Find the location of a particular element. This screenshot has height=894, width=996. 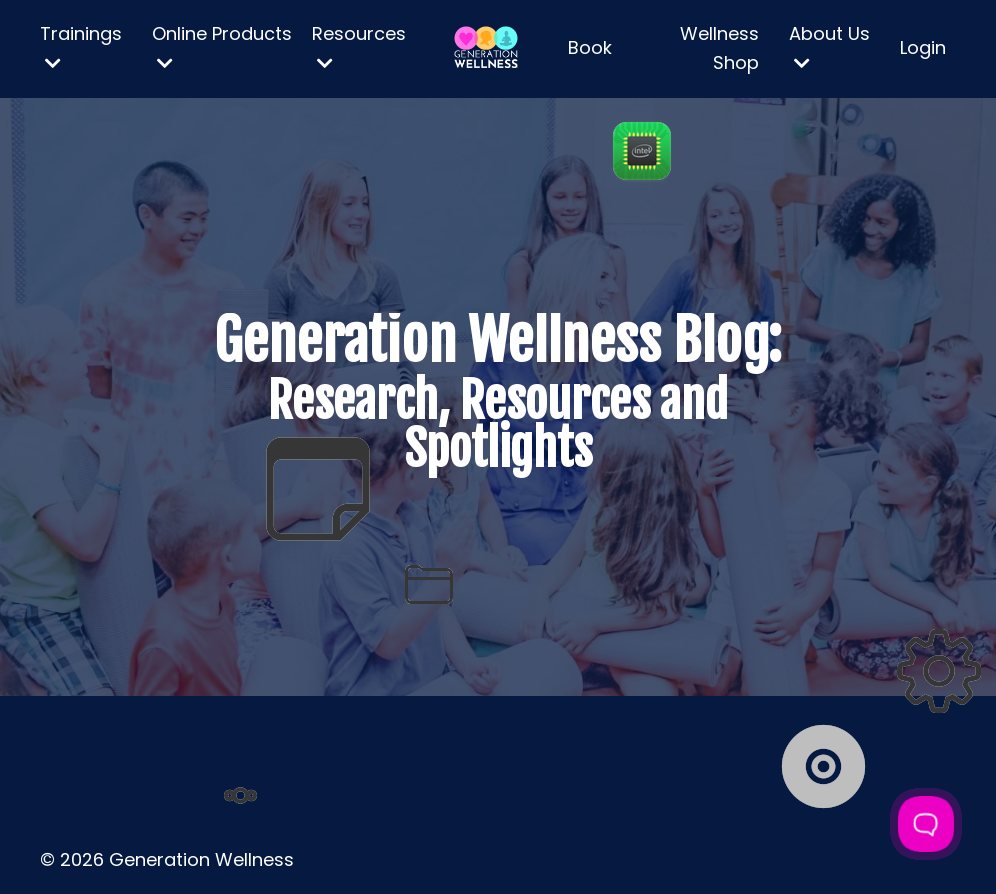

connect to owncloud account is located at coordinates (240, 795).